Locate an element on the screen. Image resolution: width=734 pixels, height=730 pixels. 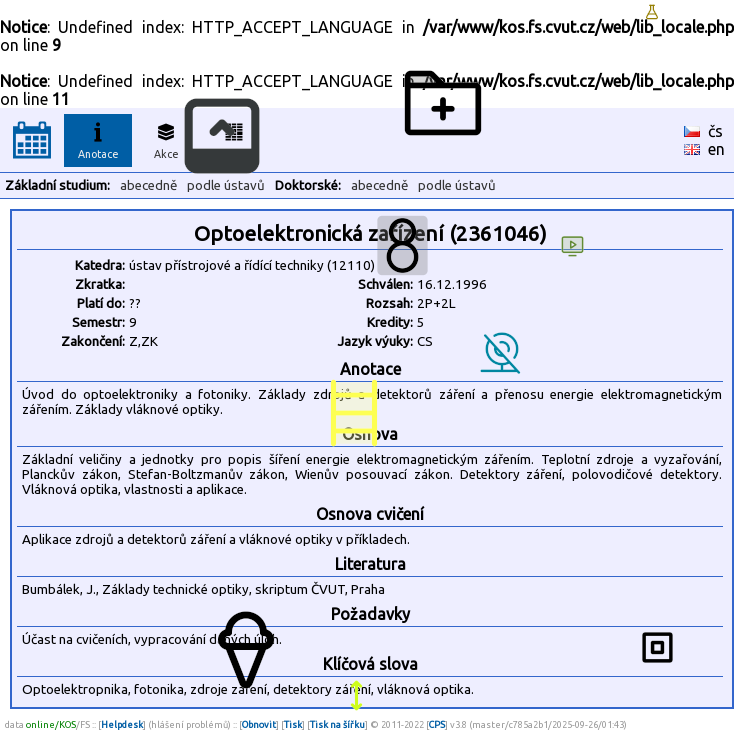
indicates the number eight in a sequence or list is located at coordinates (402, 245).